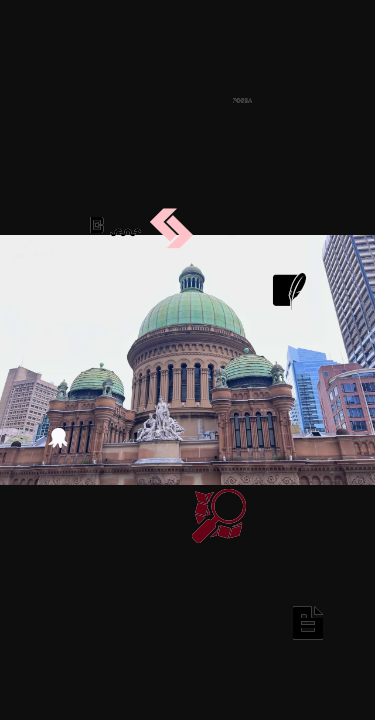  Describe the element at coordinates (58, 438) in the screenshot. I see `Octopus Deploy logo` at that location.